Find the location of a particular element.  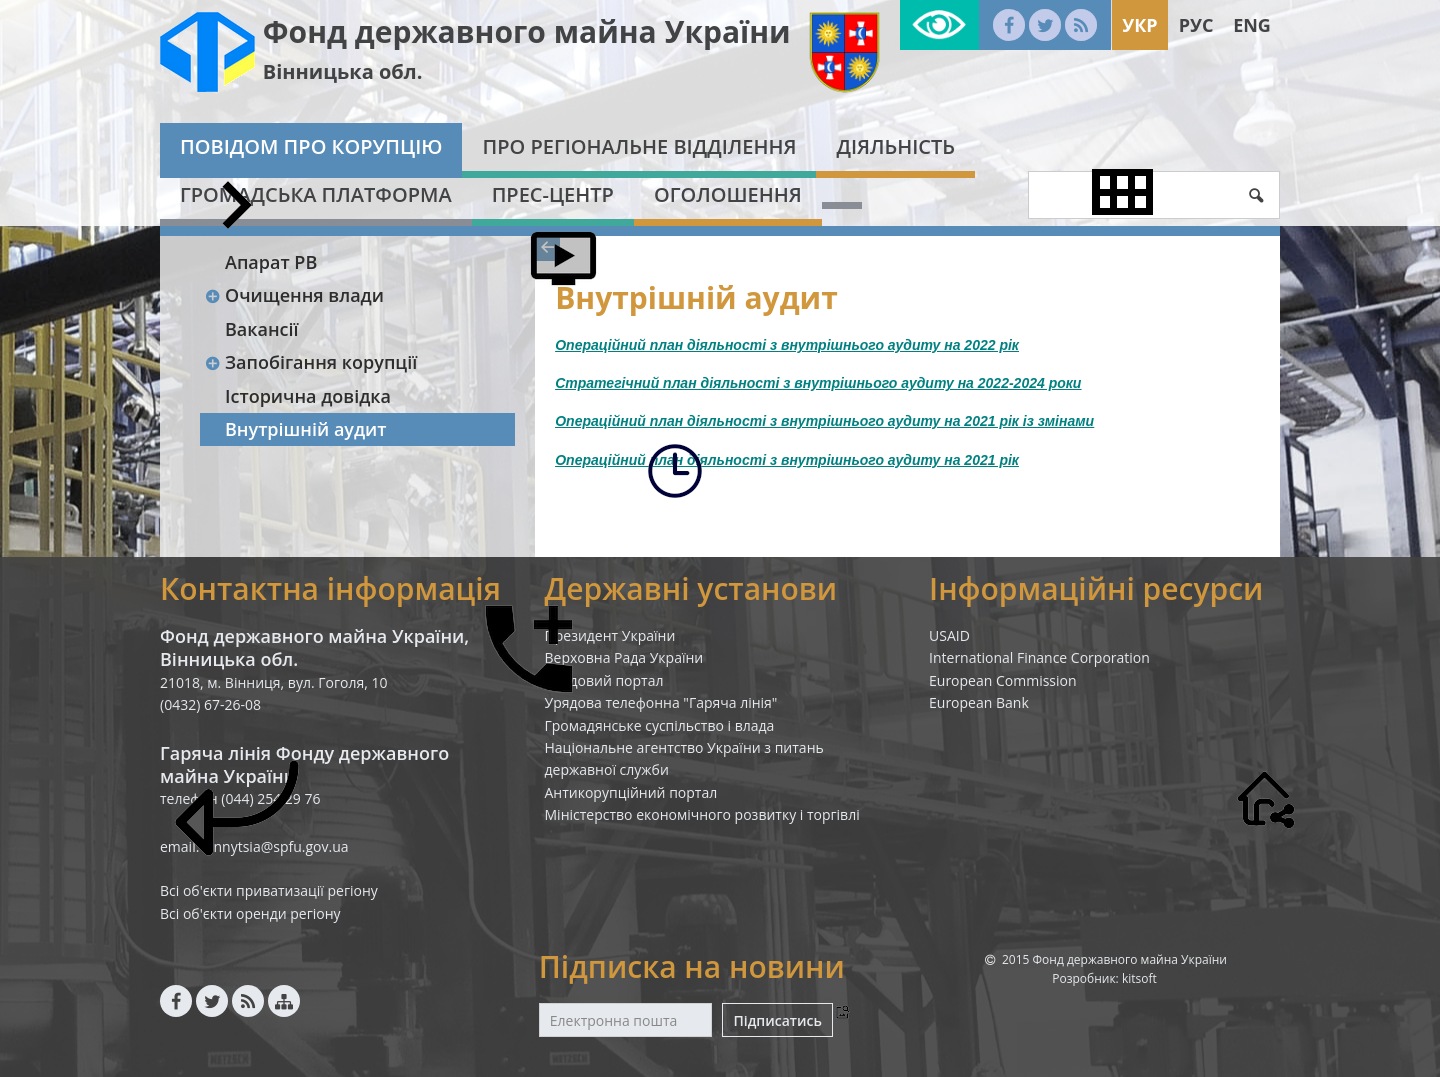

share your home address or location is located at coordinates (1264, 798).